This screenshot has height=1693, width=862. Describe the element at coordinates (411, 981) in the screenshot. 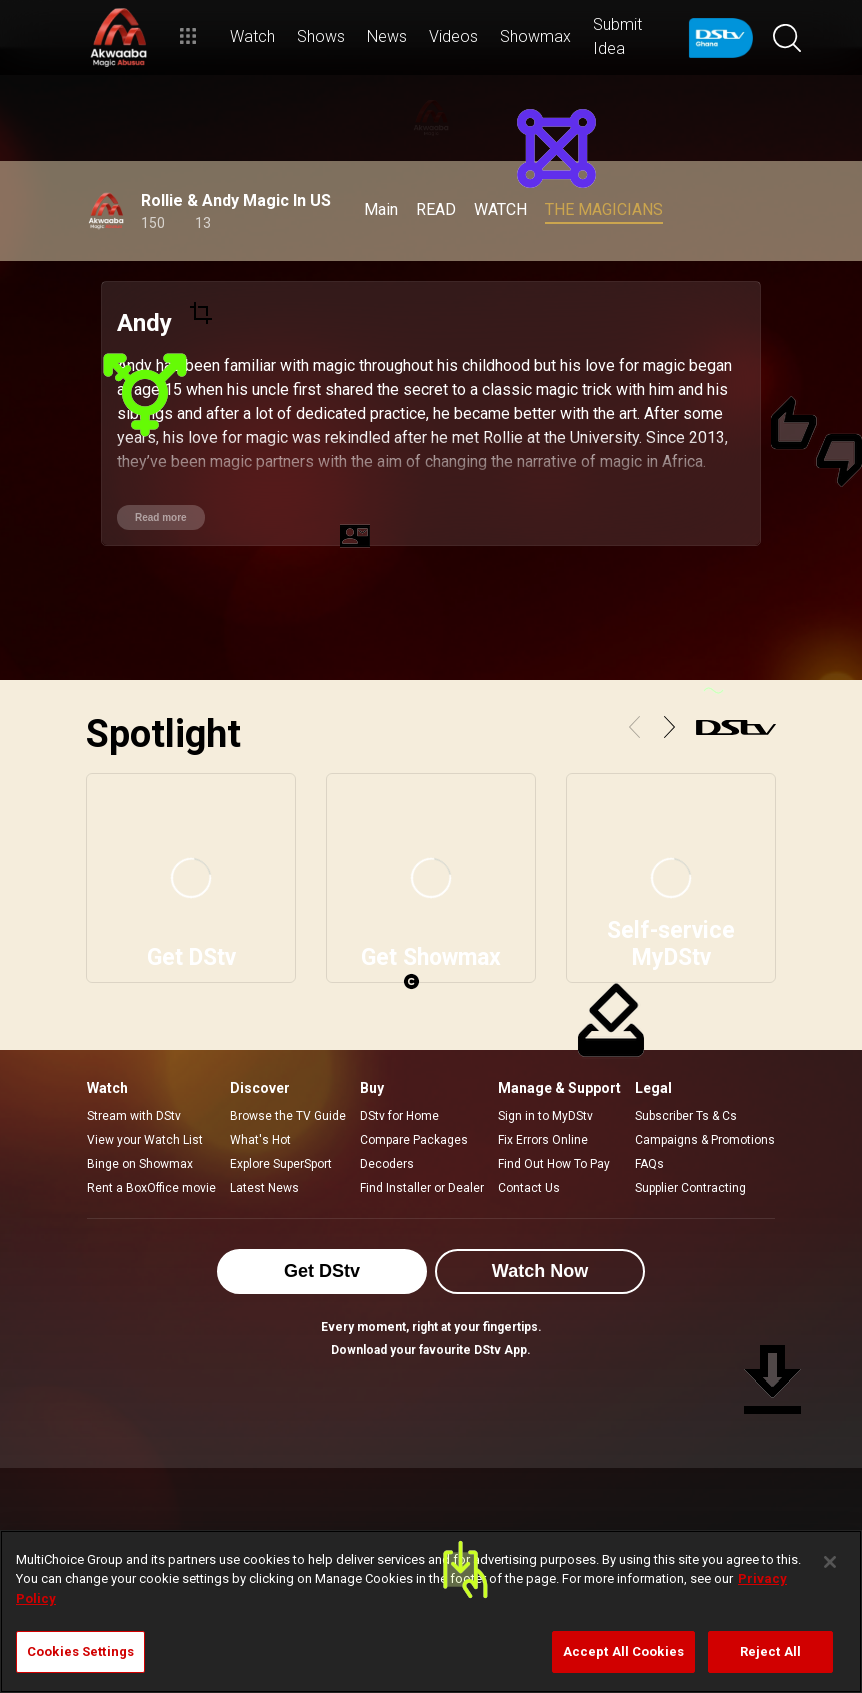

I see `indicates copyrighted content` at that location.